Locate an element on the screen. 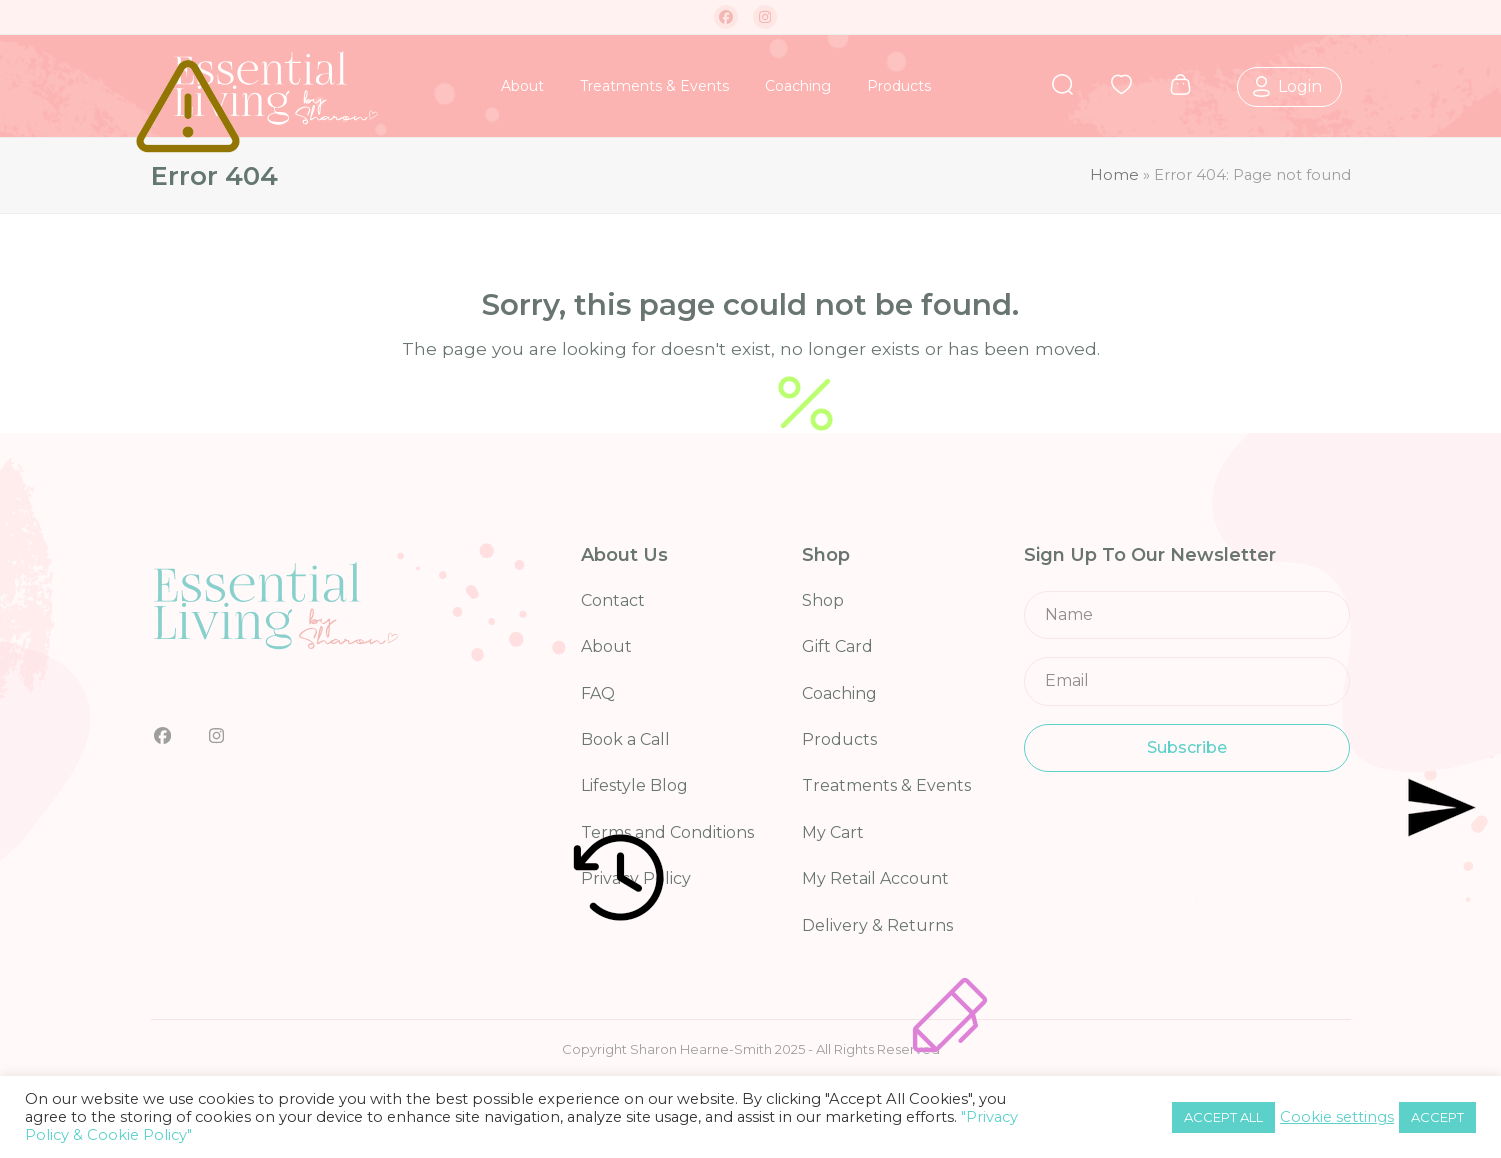 Image resolution: width=1501 pixels, height=1158 pixels. edit or modify content is located at coordinates (948, 1016).